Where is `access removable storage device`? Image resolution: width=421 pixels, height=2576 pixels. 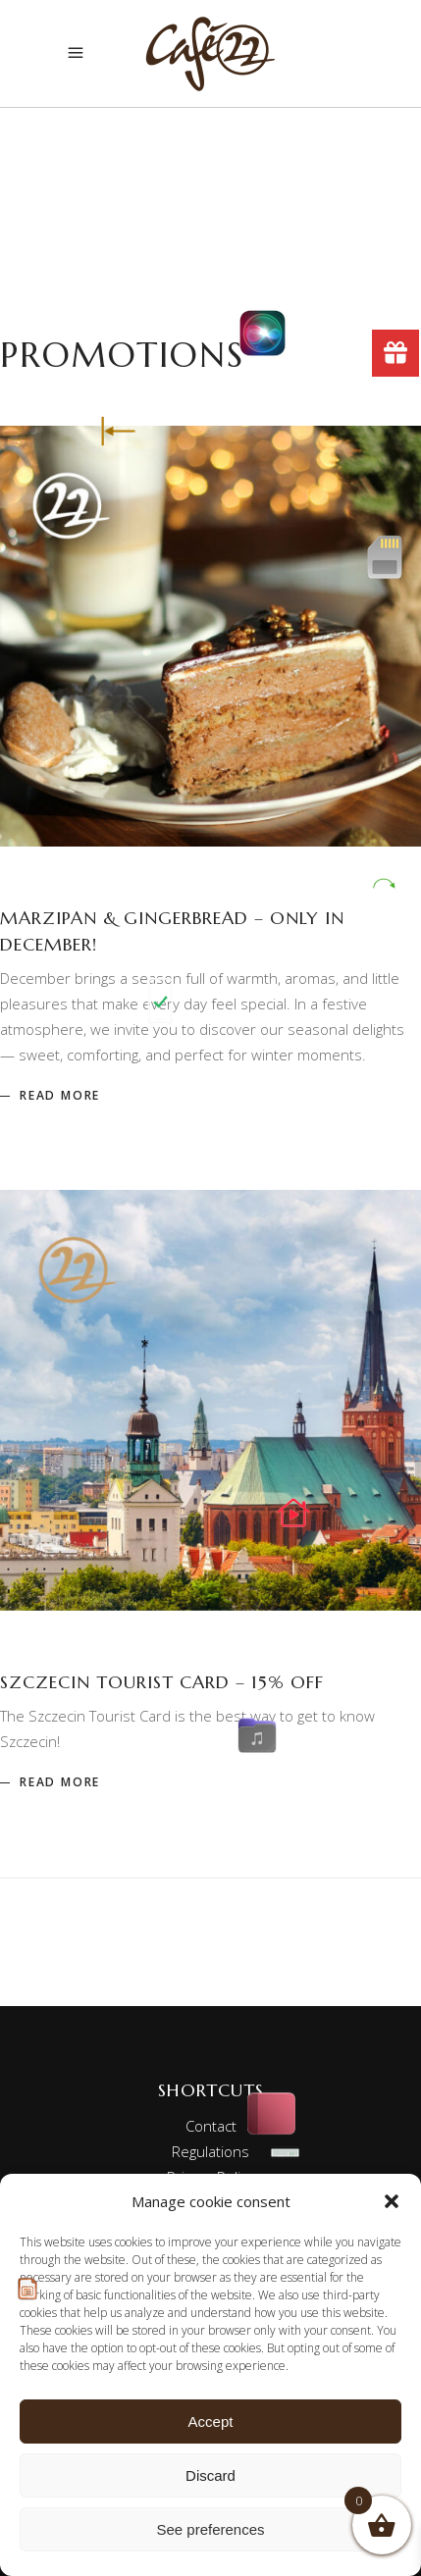 access removable storage device is located at coordinates (385, 557).